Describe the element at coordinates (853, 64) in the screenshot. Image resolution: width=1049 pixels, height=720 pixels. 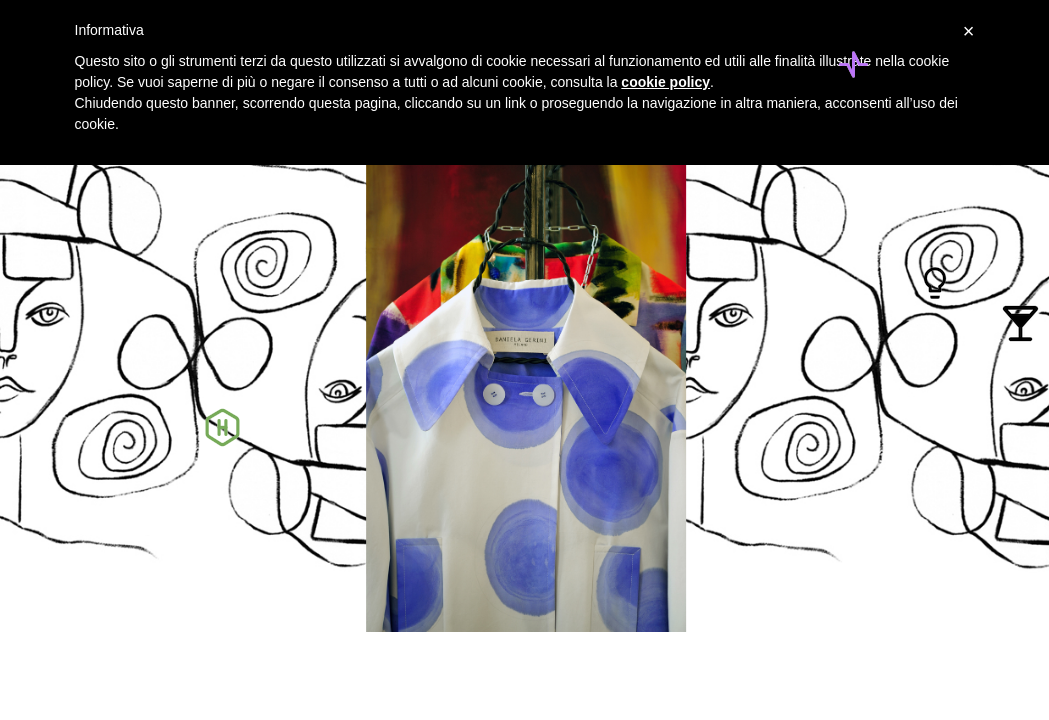
I see `adjust sawtooth wave settings in audio editor` at that location.